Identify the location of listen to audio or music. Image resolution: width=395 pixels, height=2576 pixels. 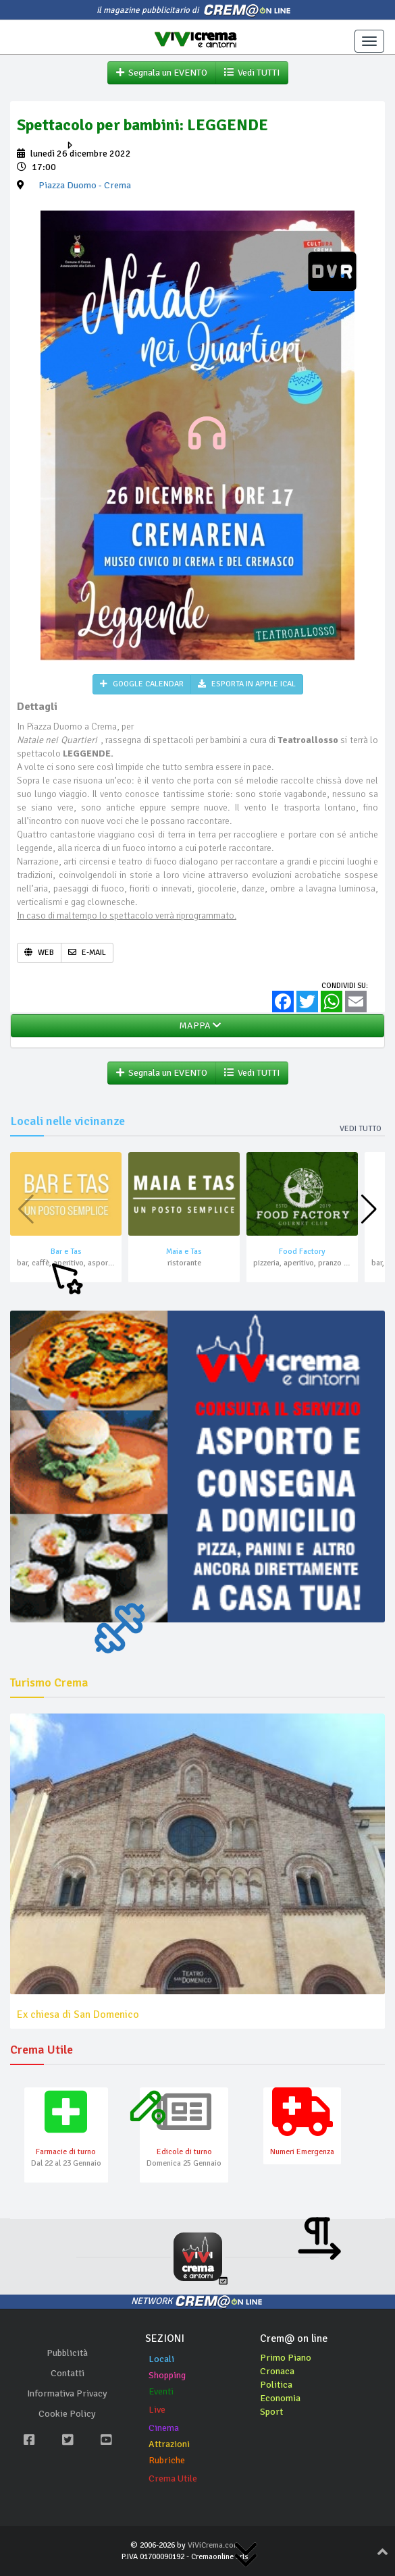
(207, 435).